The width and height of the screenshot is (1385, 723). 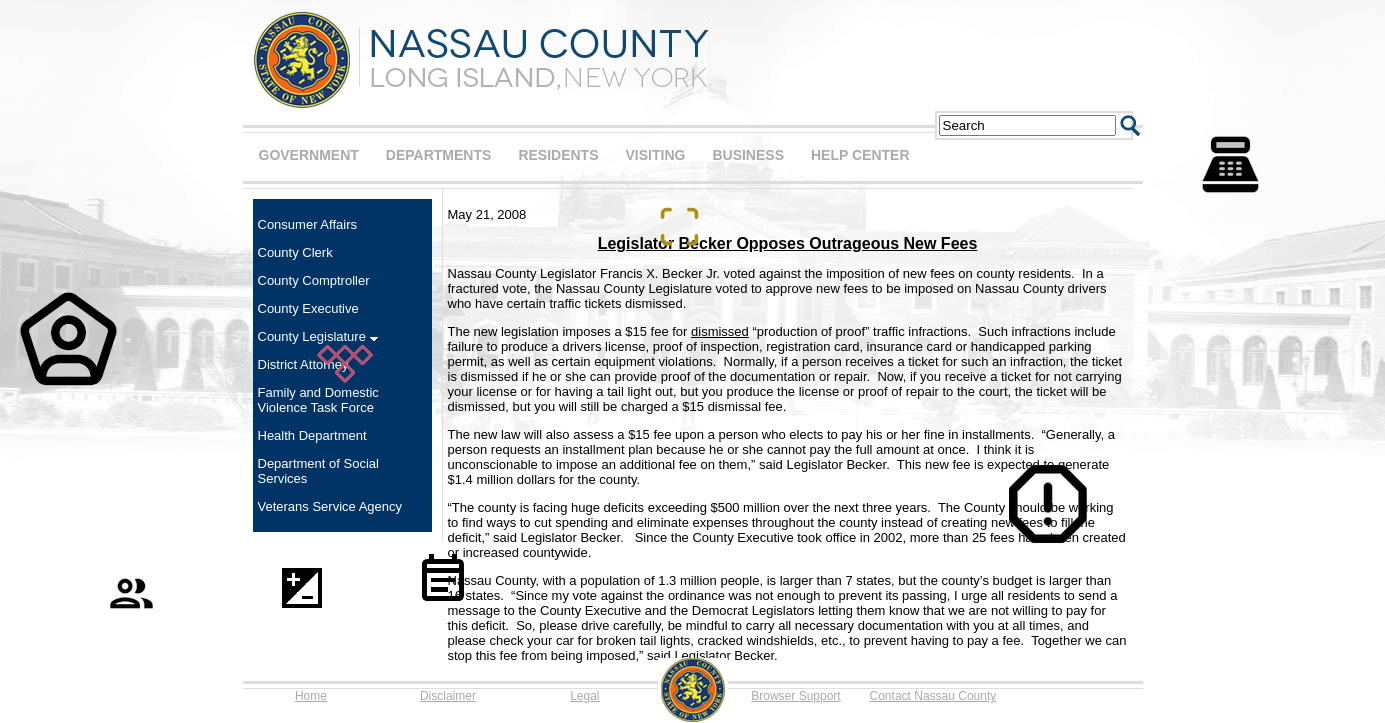 I want to click on open the Tidal music streaming app, so click(x=345, y=362).